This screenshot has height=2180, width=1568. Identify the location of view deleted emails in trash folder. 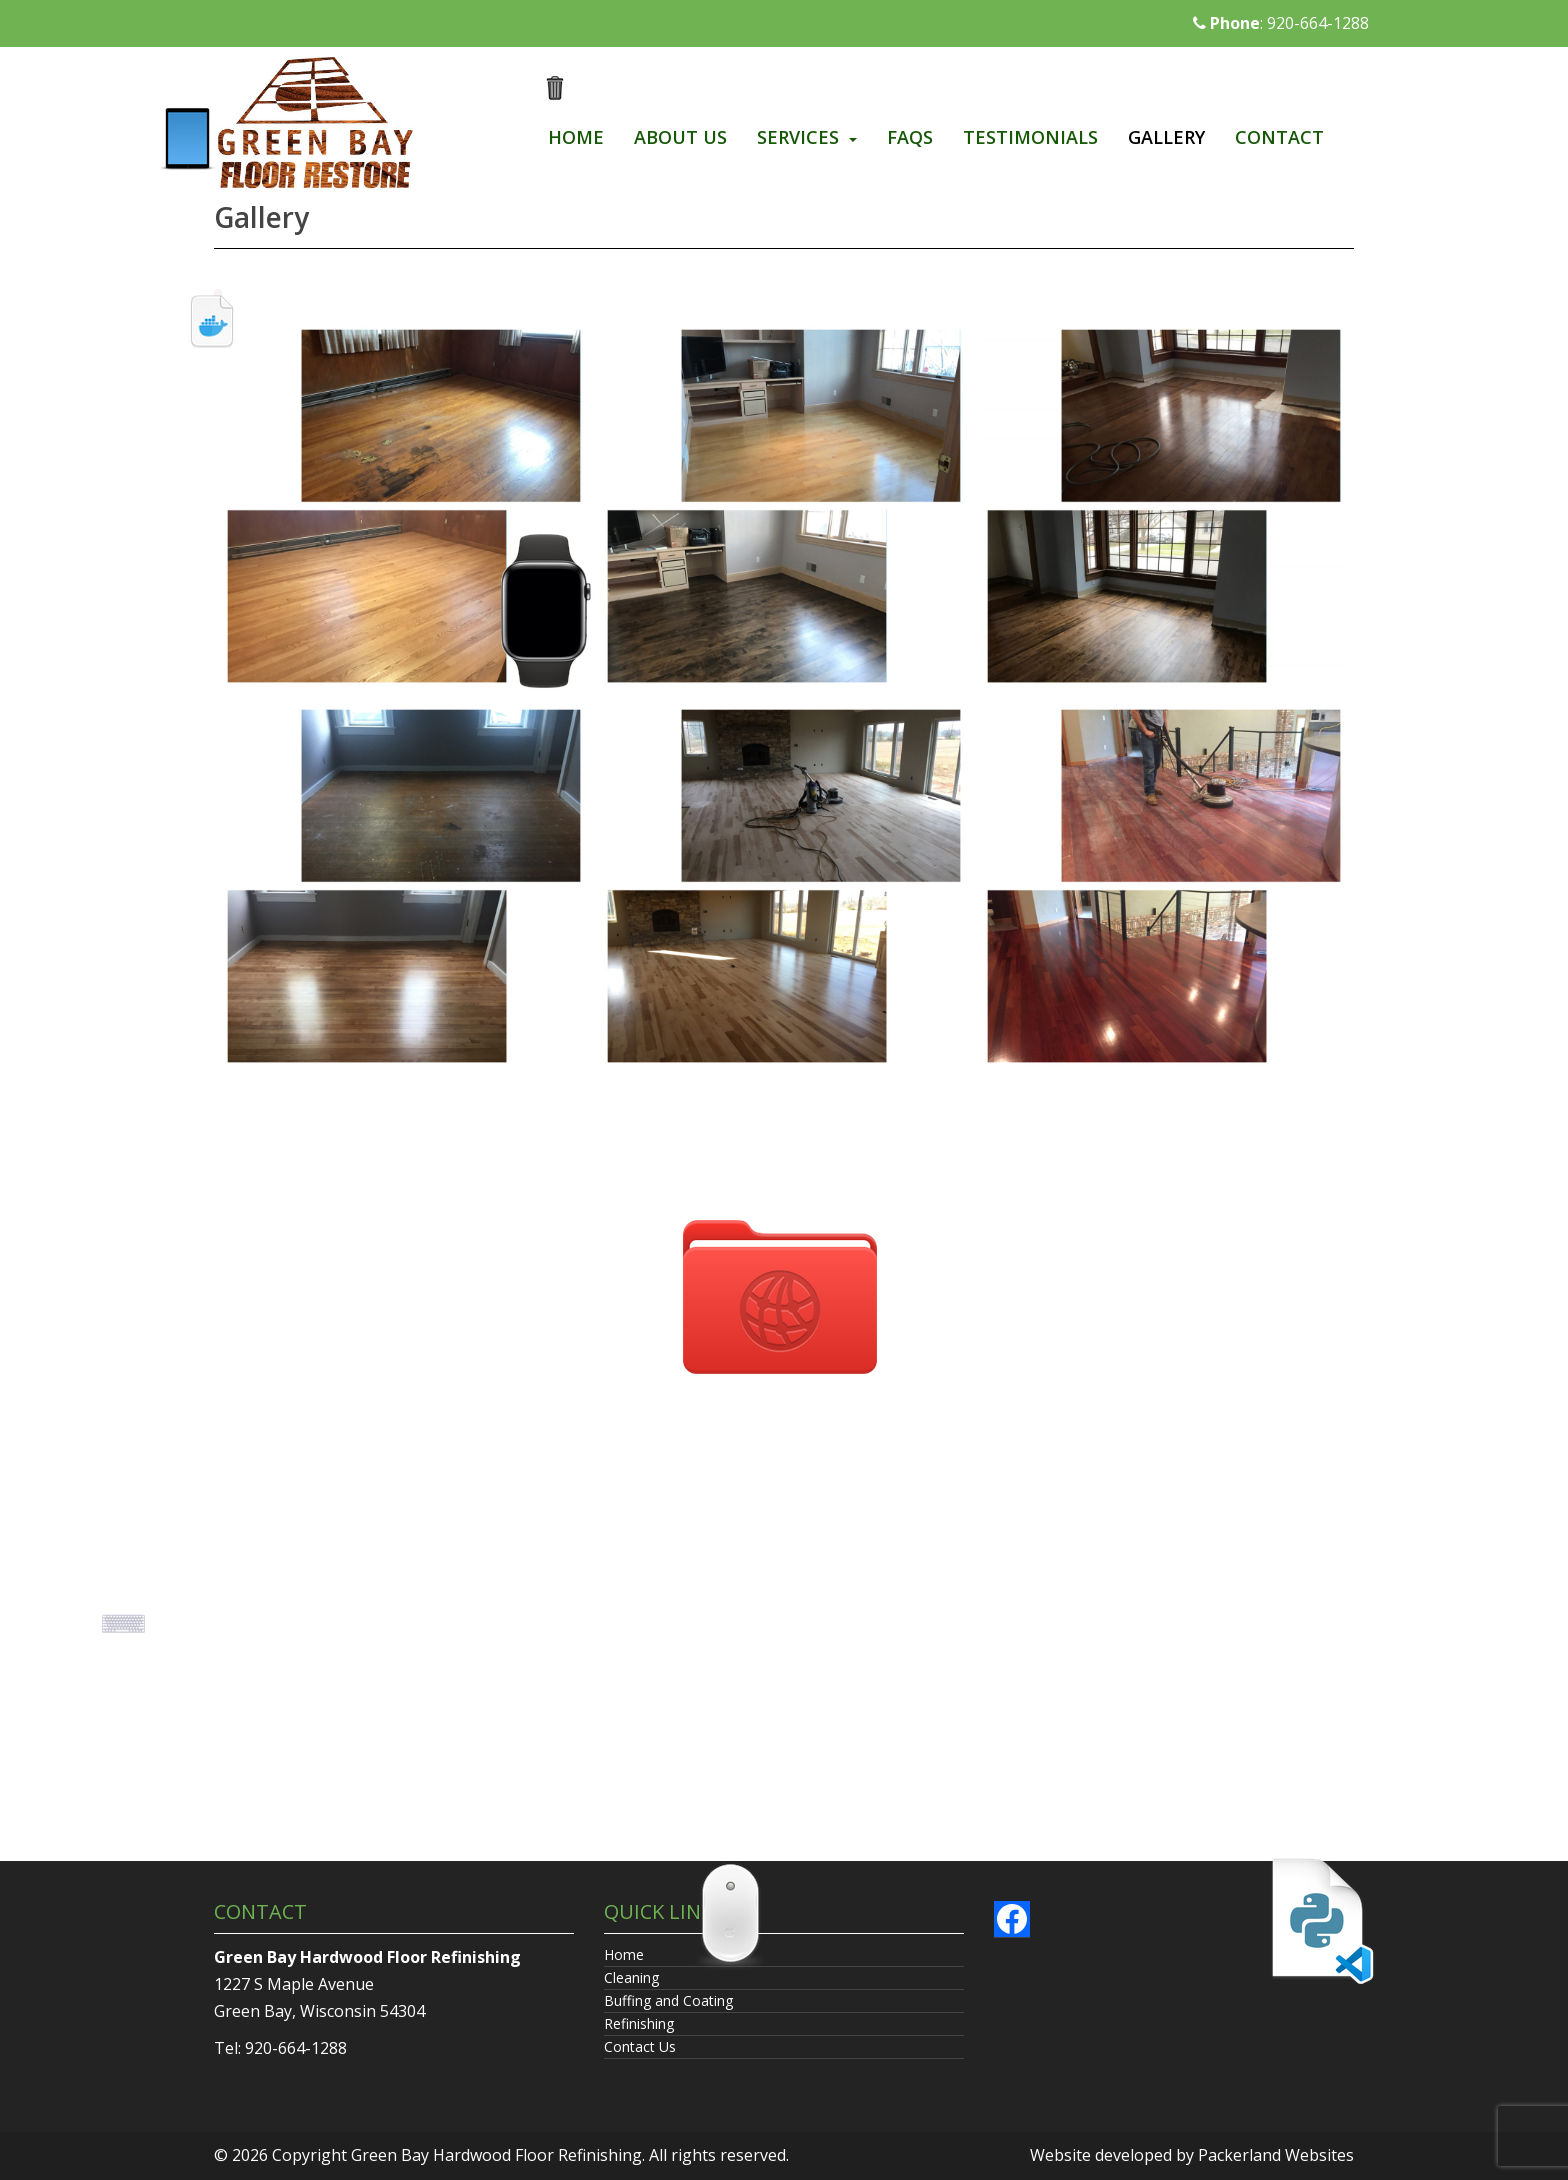
(555, 88).